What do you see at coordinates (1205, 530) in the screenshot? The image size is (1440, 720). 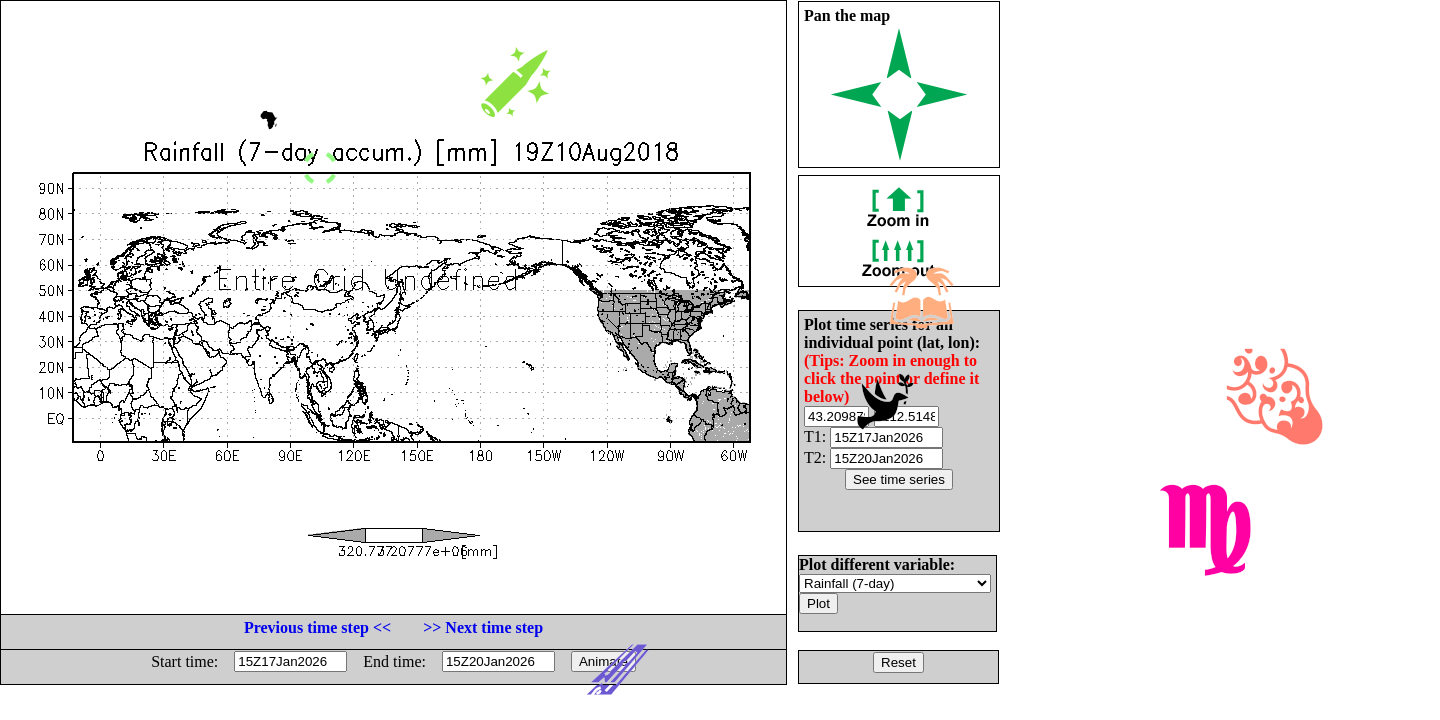 I see `indicates virgo zodiac sign` at bounding box center [1205, 530].